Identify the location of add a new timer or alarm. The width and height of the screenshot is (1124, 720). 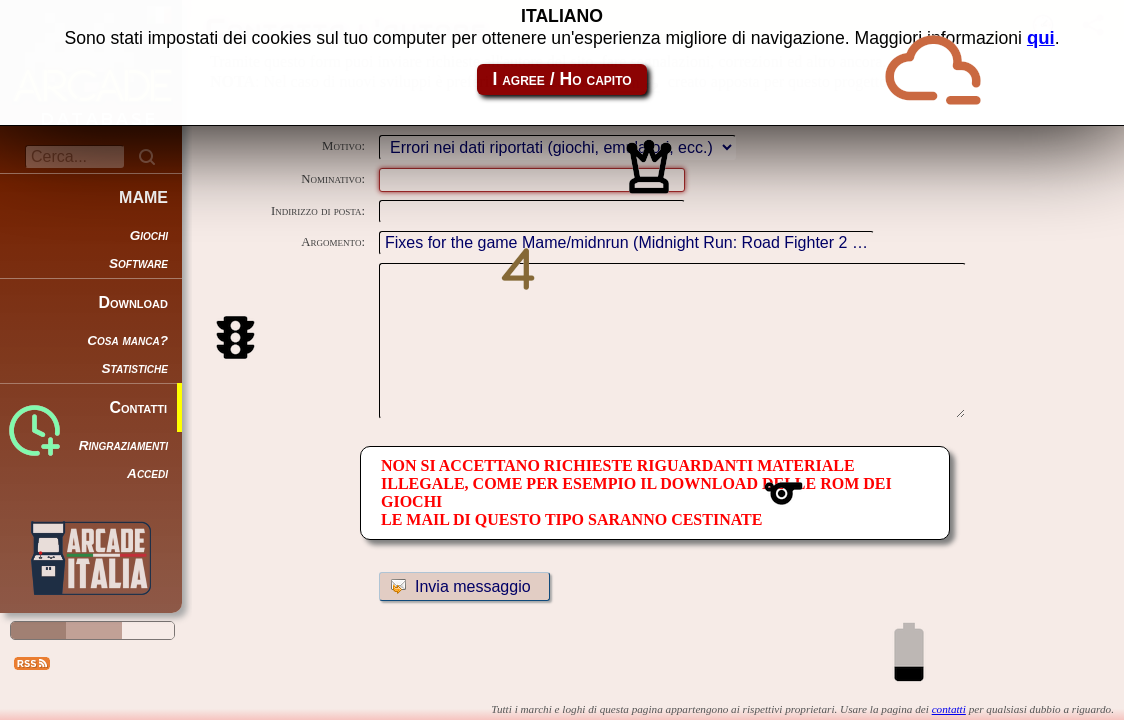
(34, 430).